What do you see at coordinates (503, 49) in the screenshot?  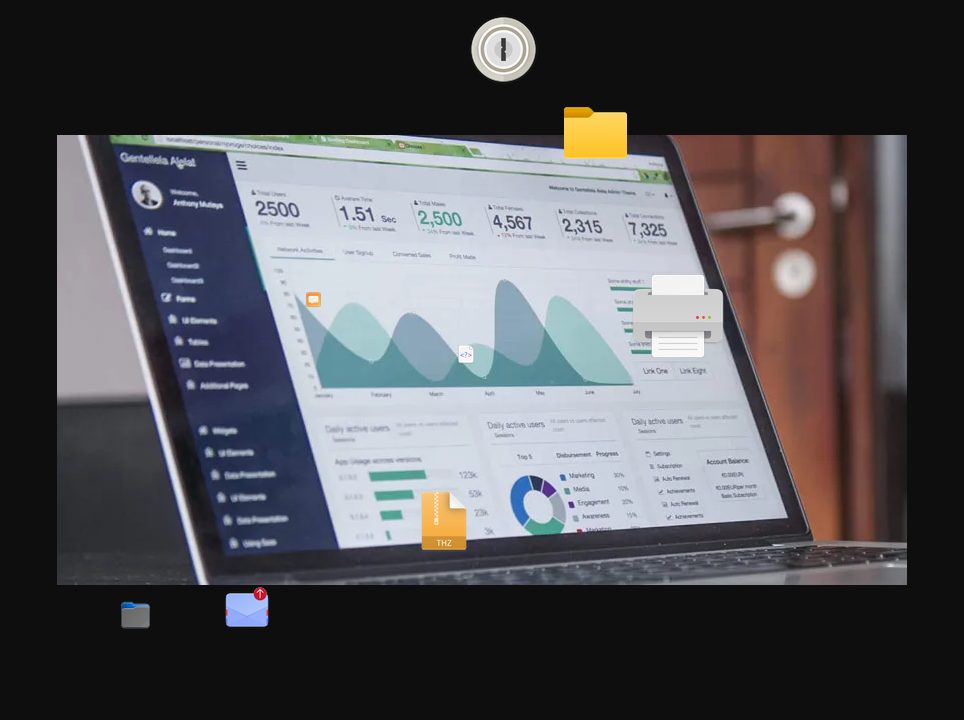 I see `open passwords and keys manager` at bounding box center [503, 49].